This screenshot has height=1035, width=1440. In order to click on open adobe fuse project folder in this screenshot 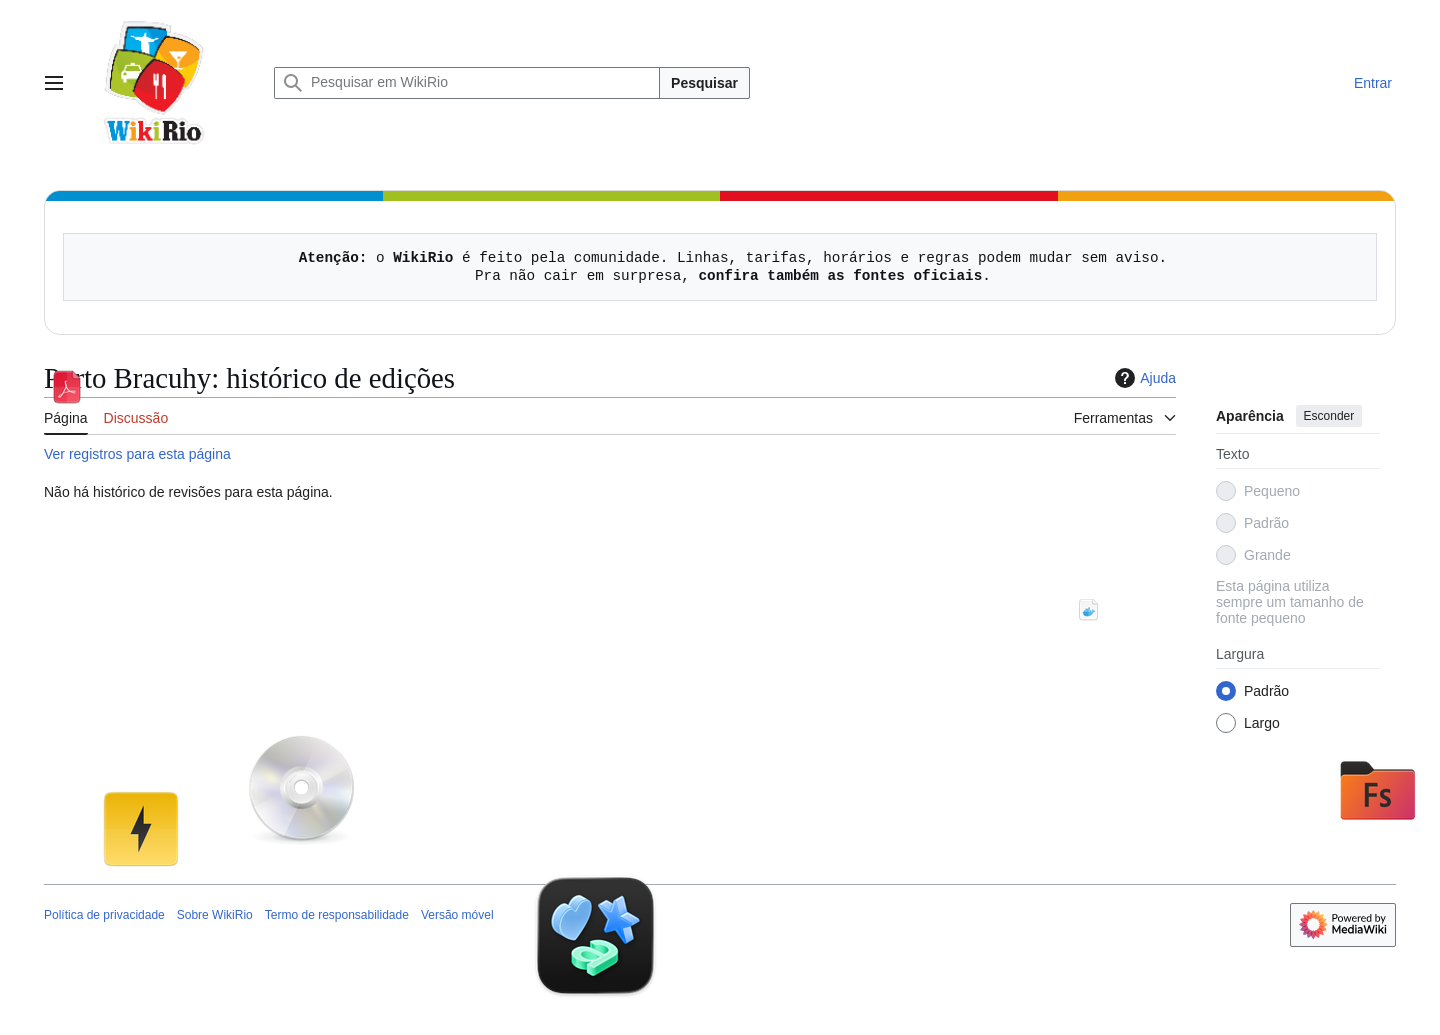, I will do `click(1377, 792)`.